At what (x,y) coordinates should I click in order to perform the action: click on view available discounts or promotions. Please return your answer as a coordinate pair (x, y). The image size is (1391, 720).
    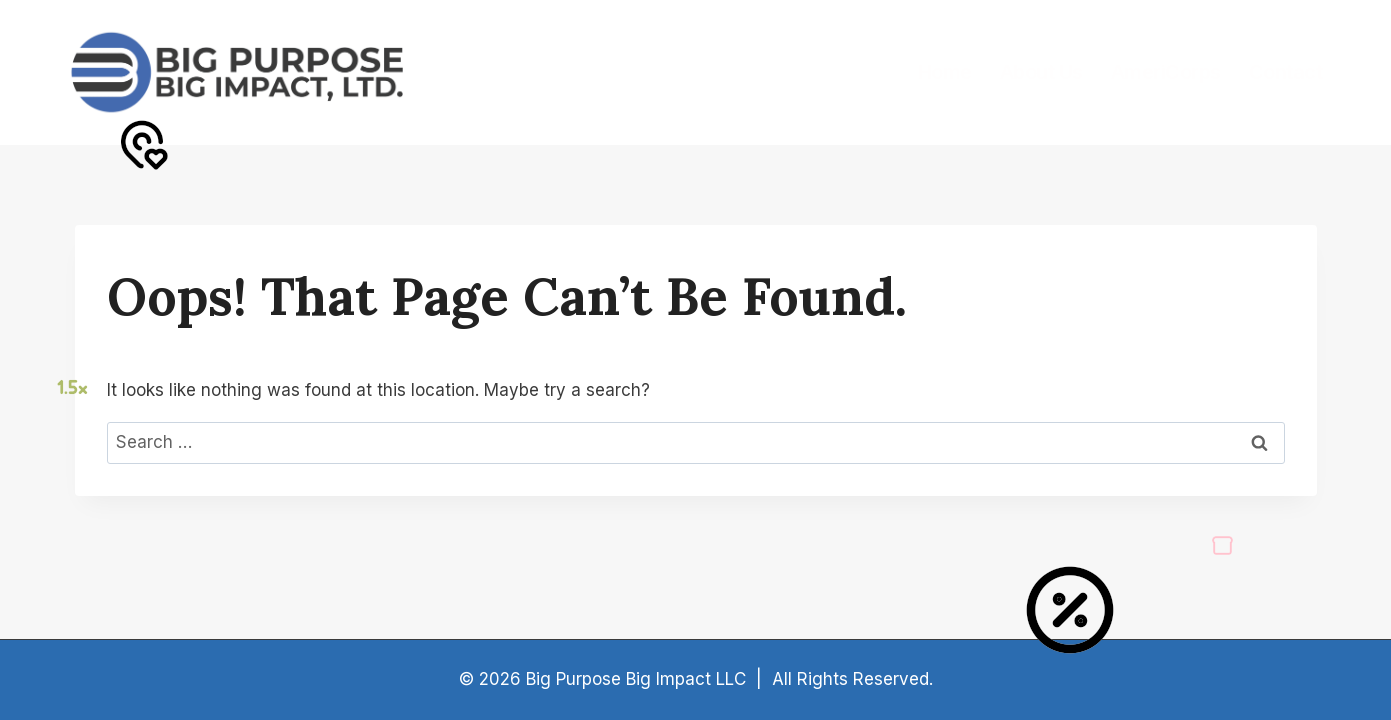
    Looking at the image, I should click on (1070, 610).